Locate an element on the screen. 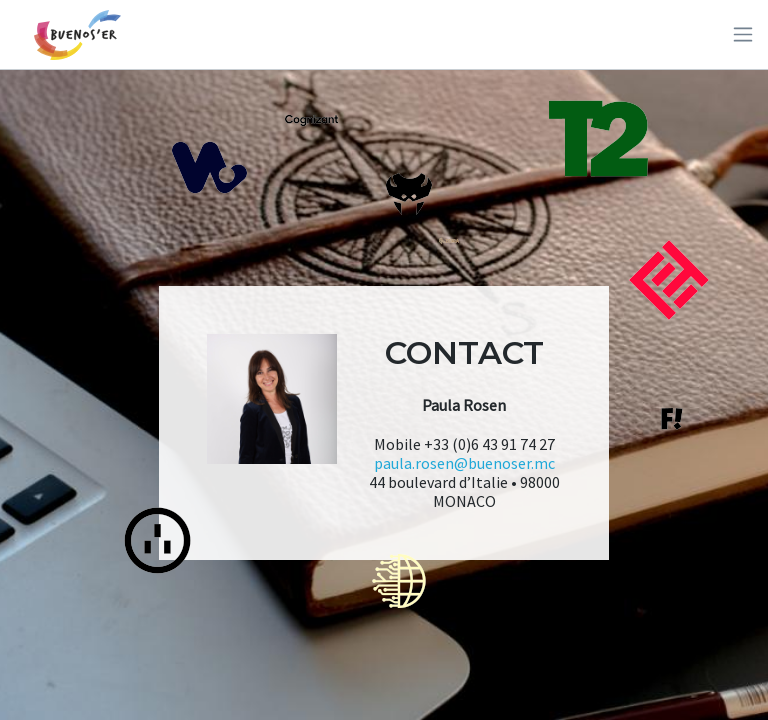  litiengine game engine logo is located at coordinates (669, 280).